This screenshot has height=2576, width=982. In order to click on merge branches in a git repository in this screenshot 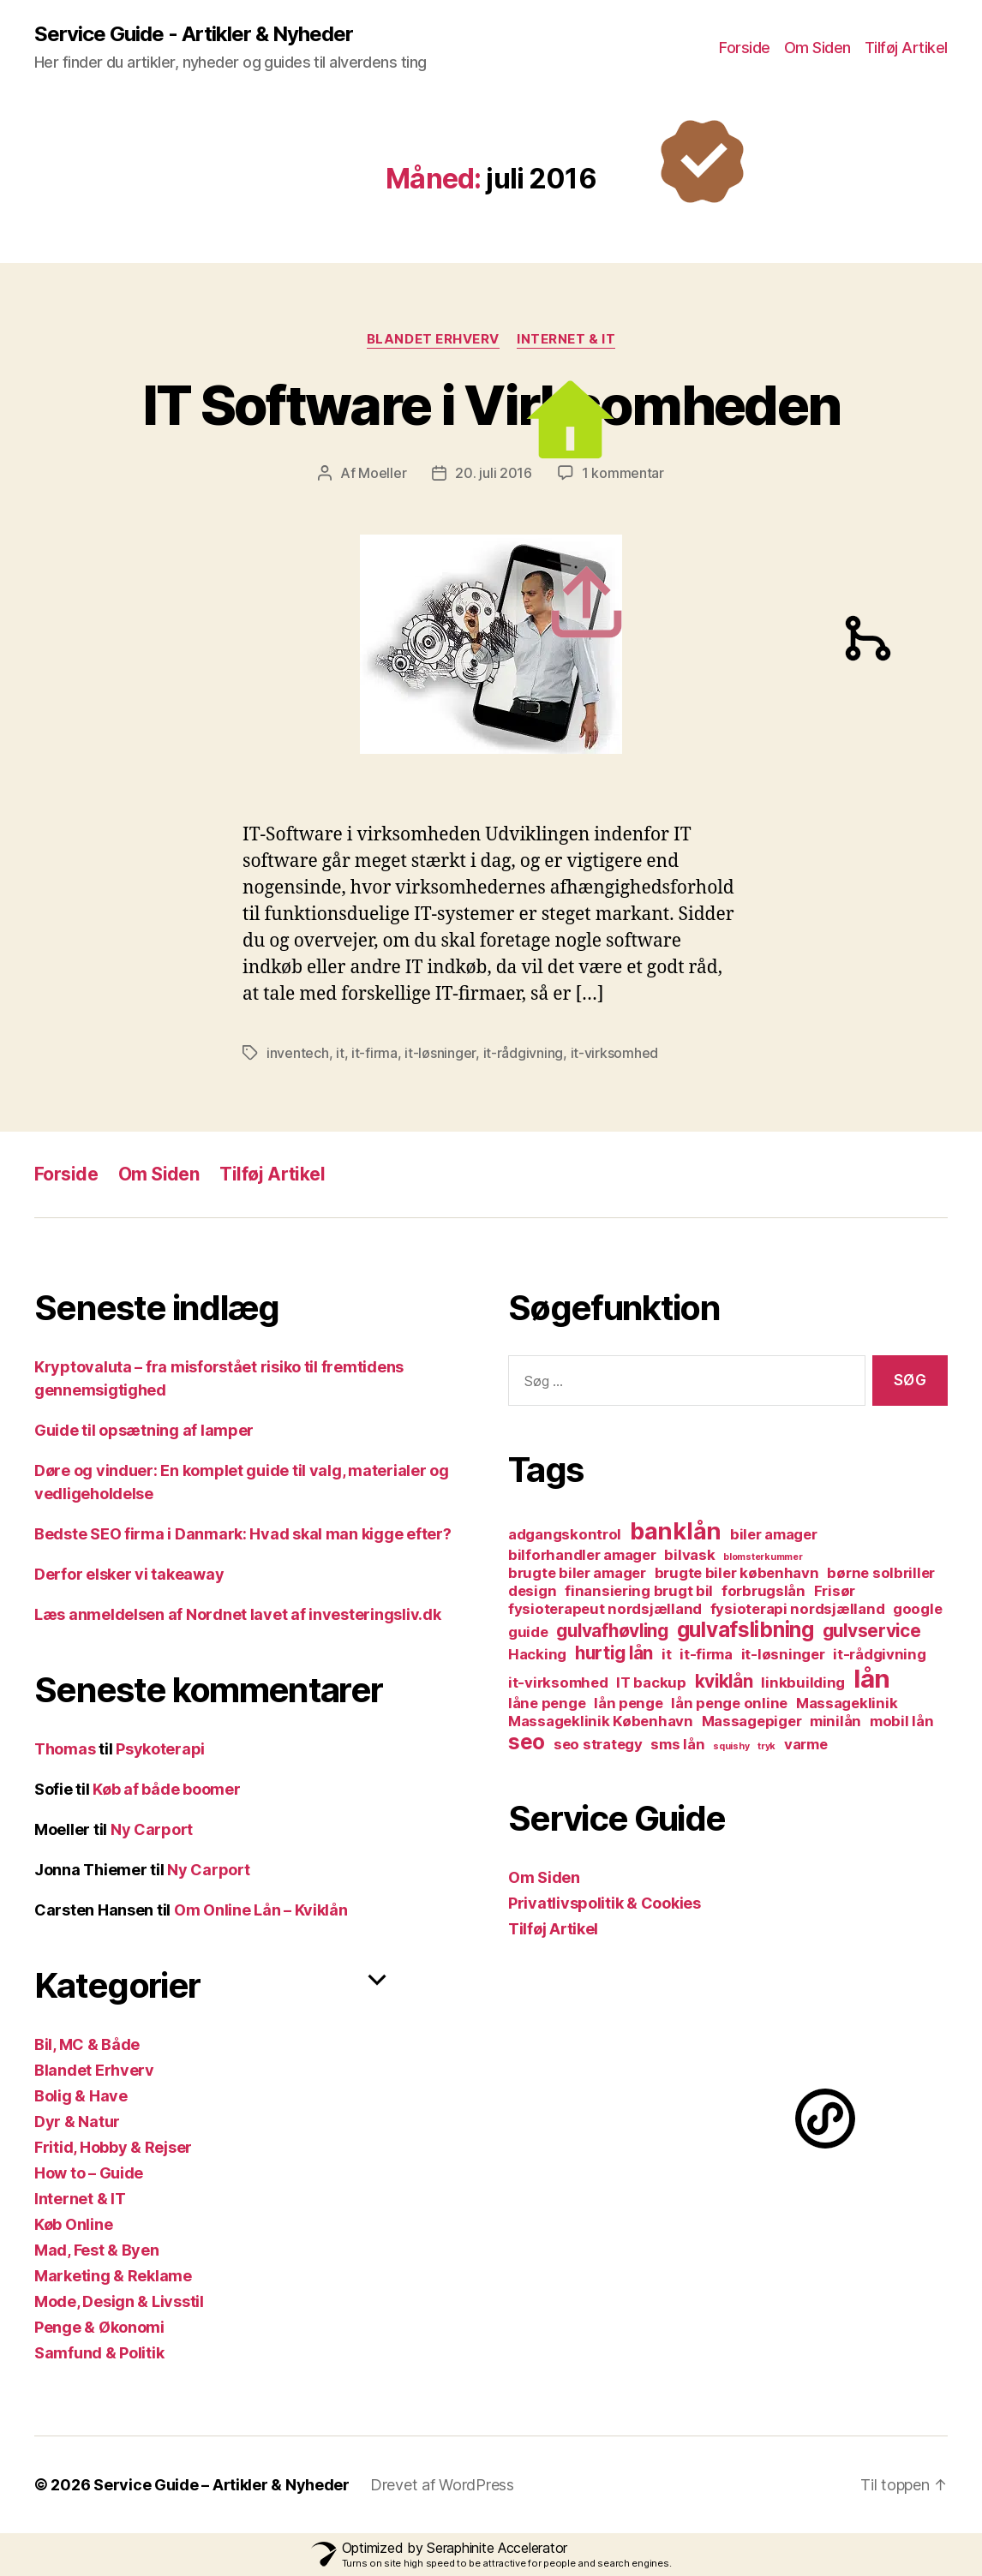, I will do `click(868, 638)`.